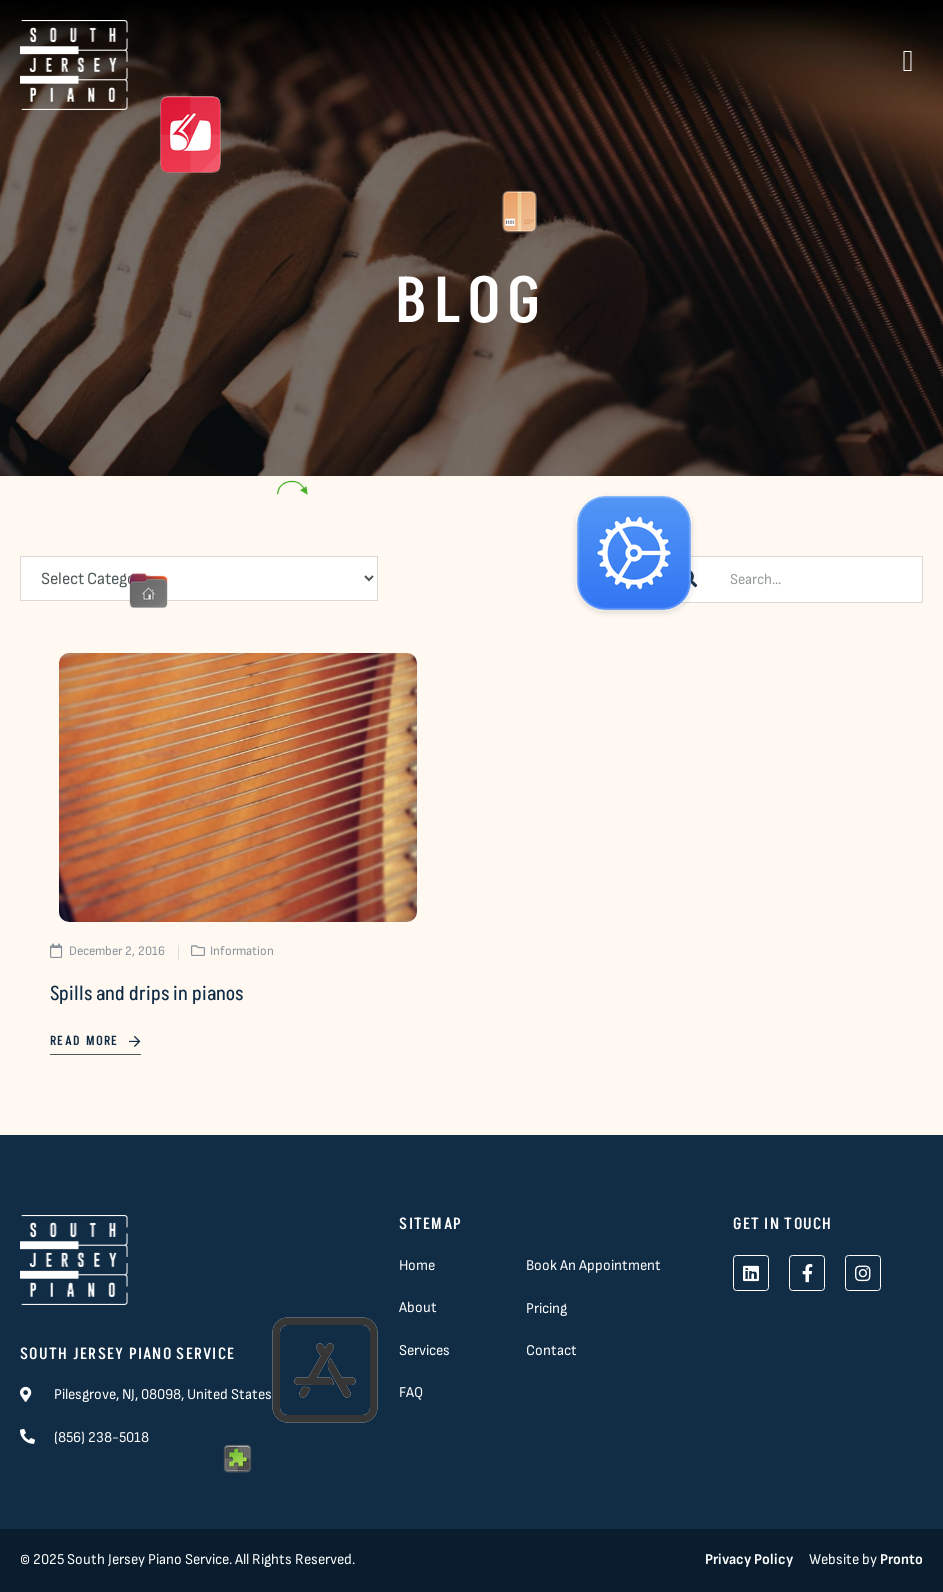 This screenshot has width=943, height=1592. I want to click on open package manager application, so click(519, 211).